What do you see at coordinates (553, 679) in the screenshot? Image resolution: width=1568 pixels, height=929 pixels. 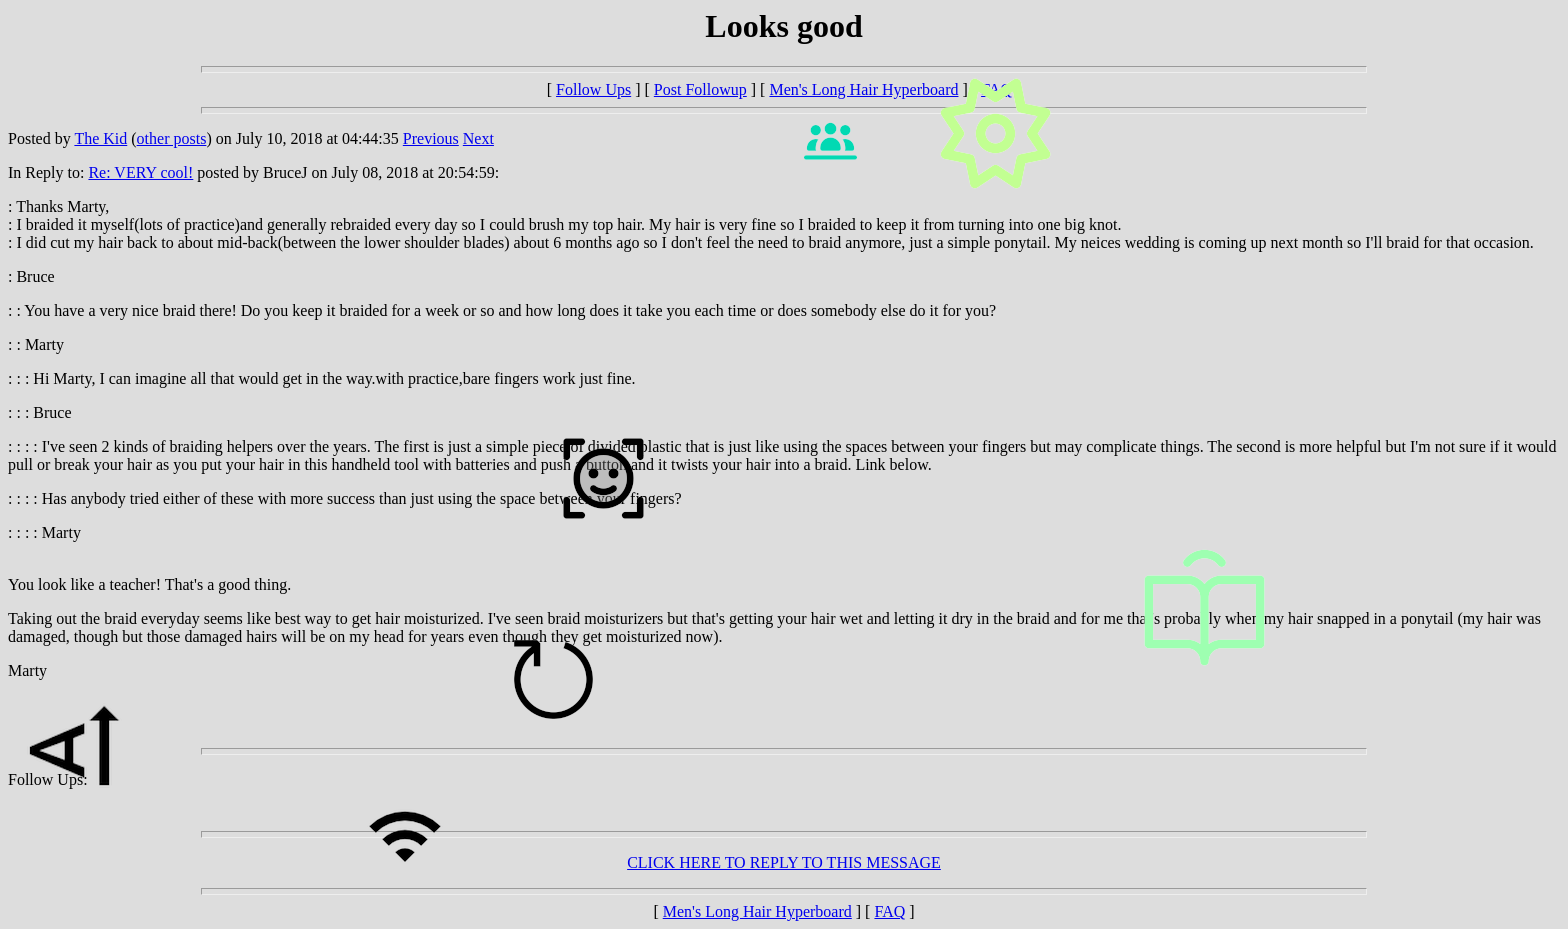 I see `refresh or reload the current content` at bounding box center [553, 679].